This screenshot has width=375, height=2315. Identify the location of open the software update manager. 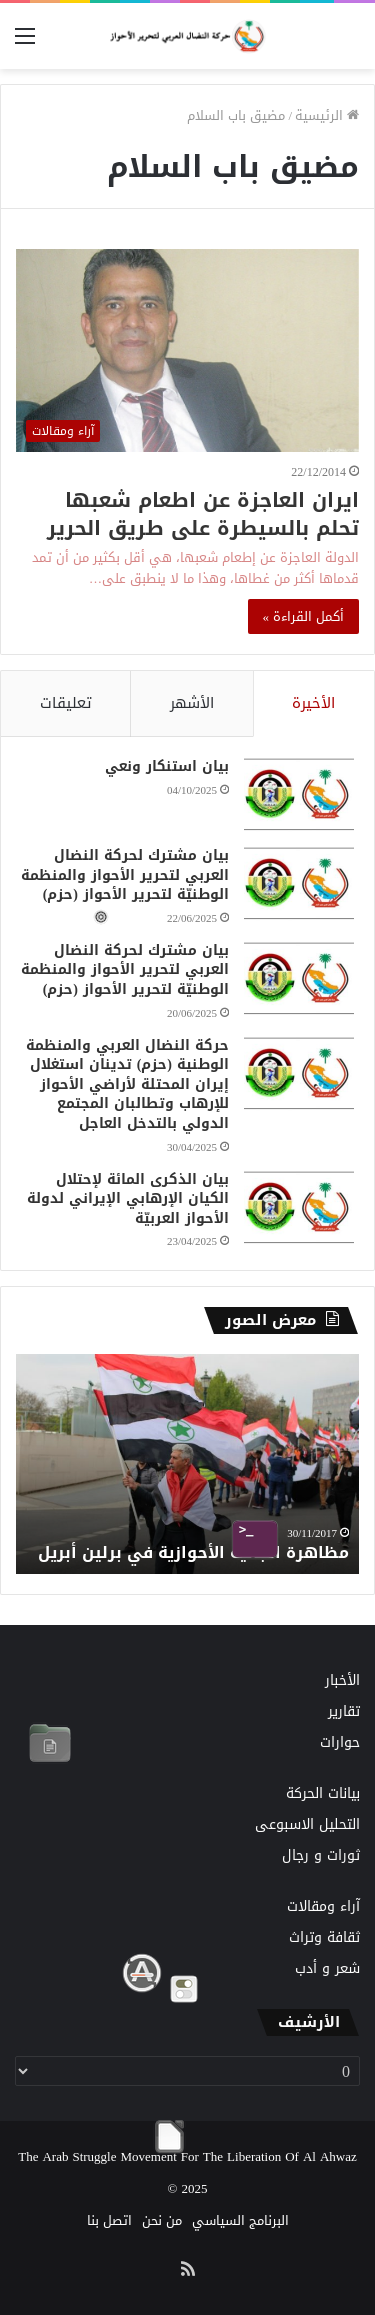
(142, 1973).